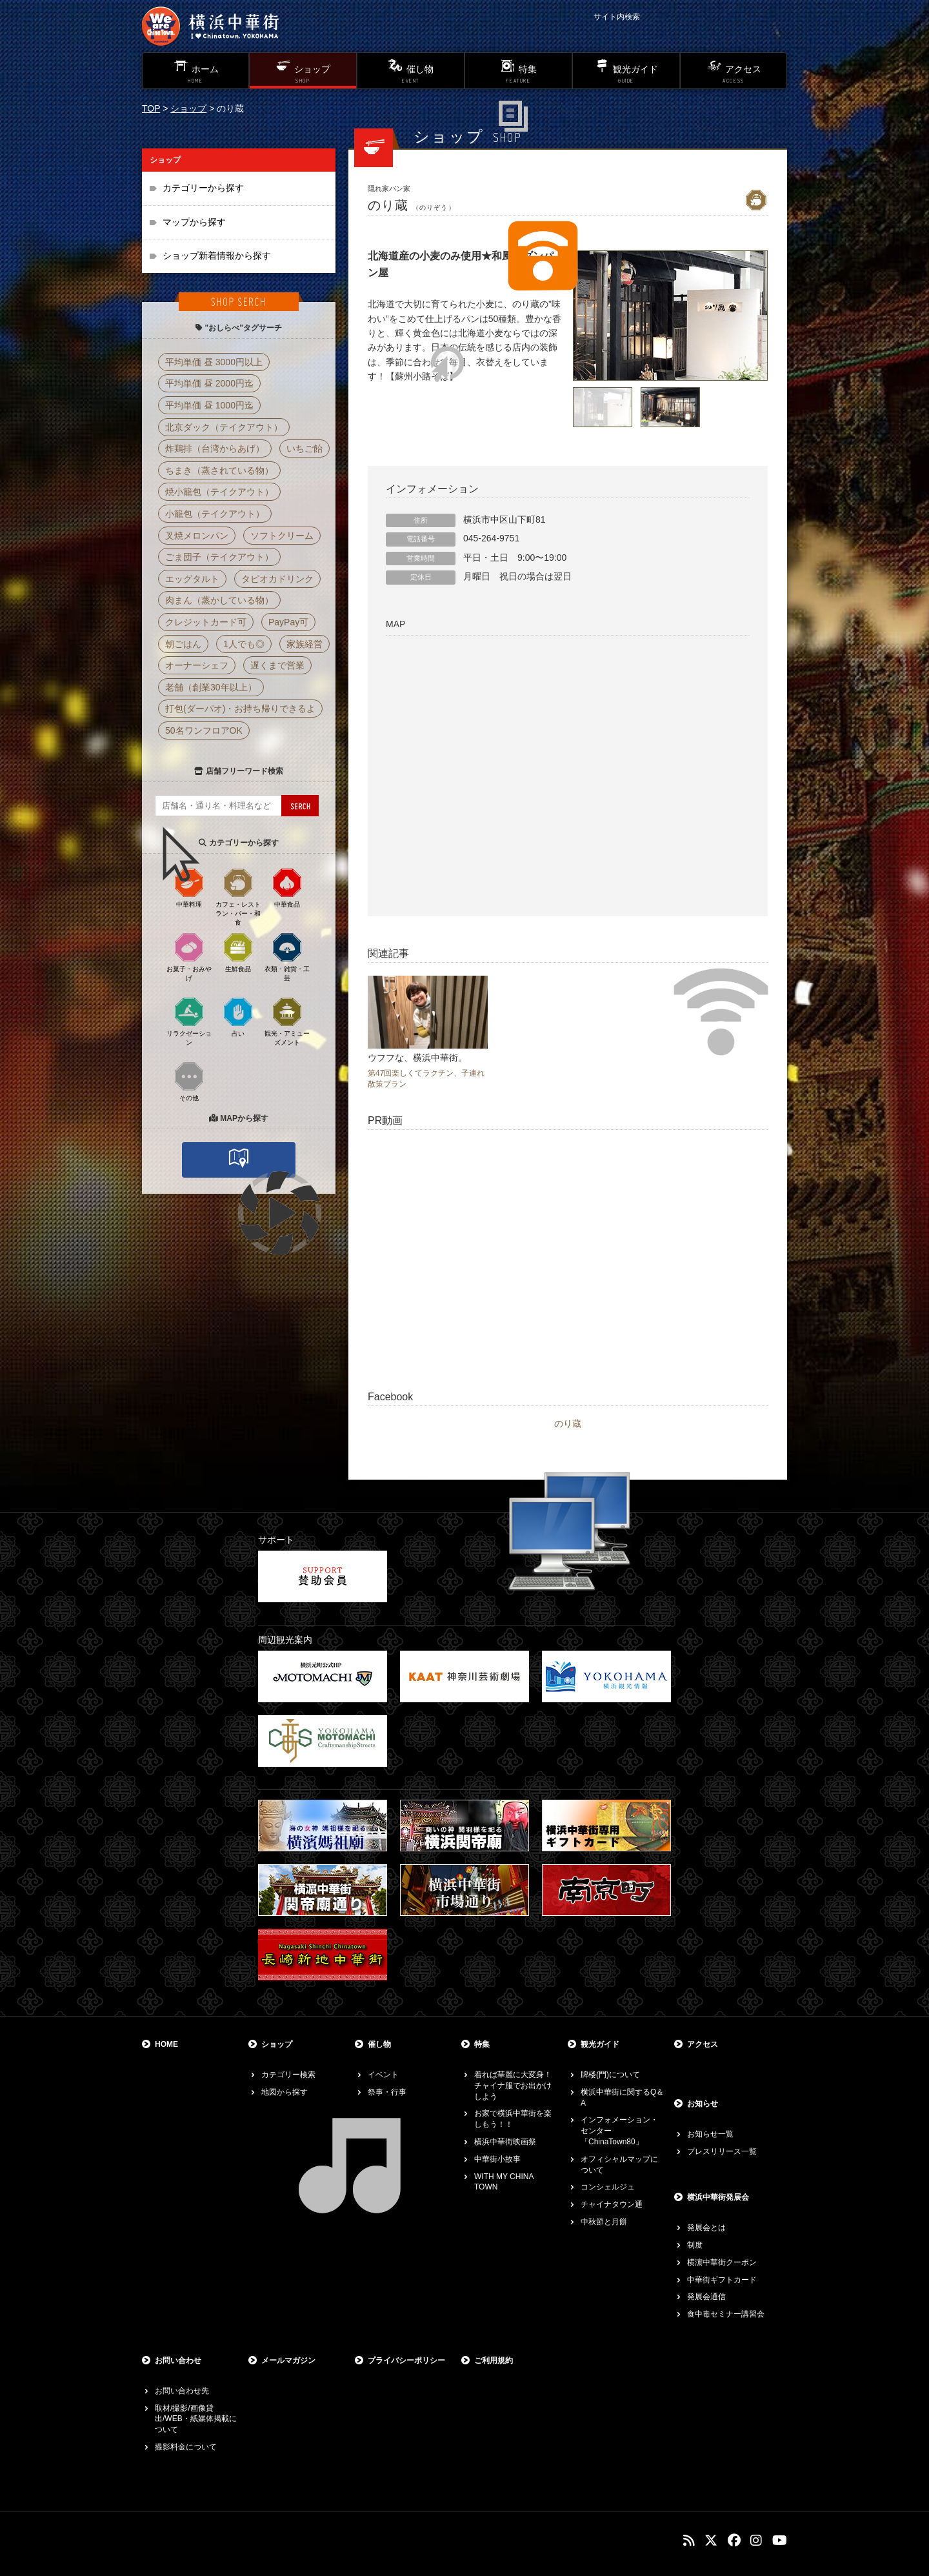 The height and width of the screenshot is (2576, 929). Describe the element at coordinates (447, 363) in the screenshot. I see `open web browser` at that location.